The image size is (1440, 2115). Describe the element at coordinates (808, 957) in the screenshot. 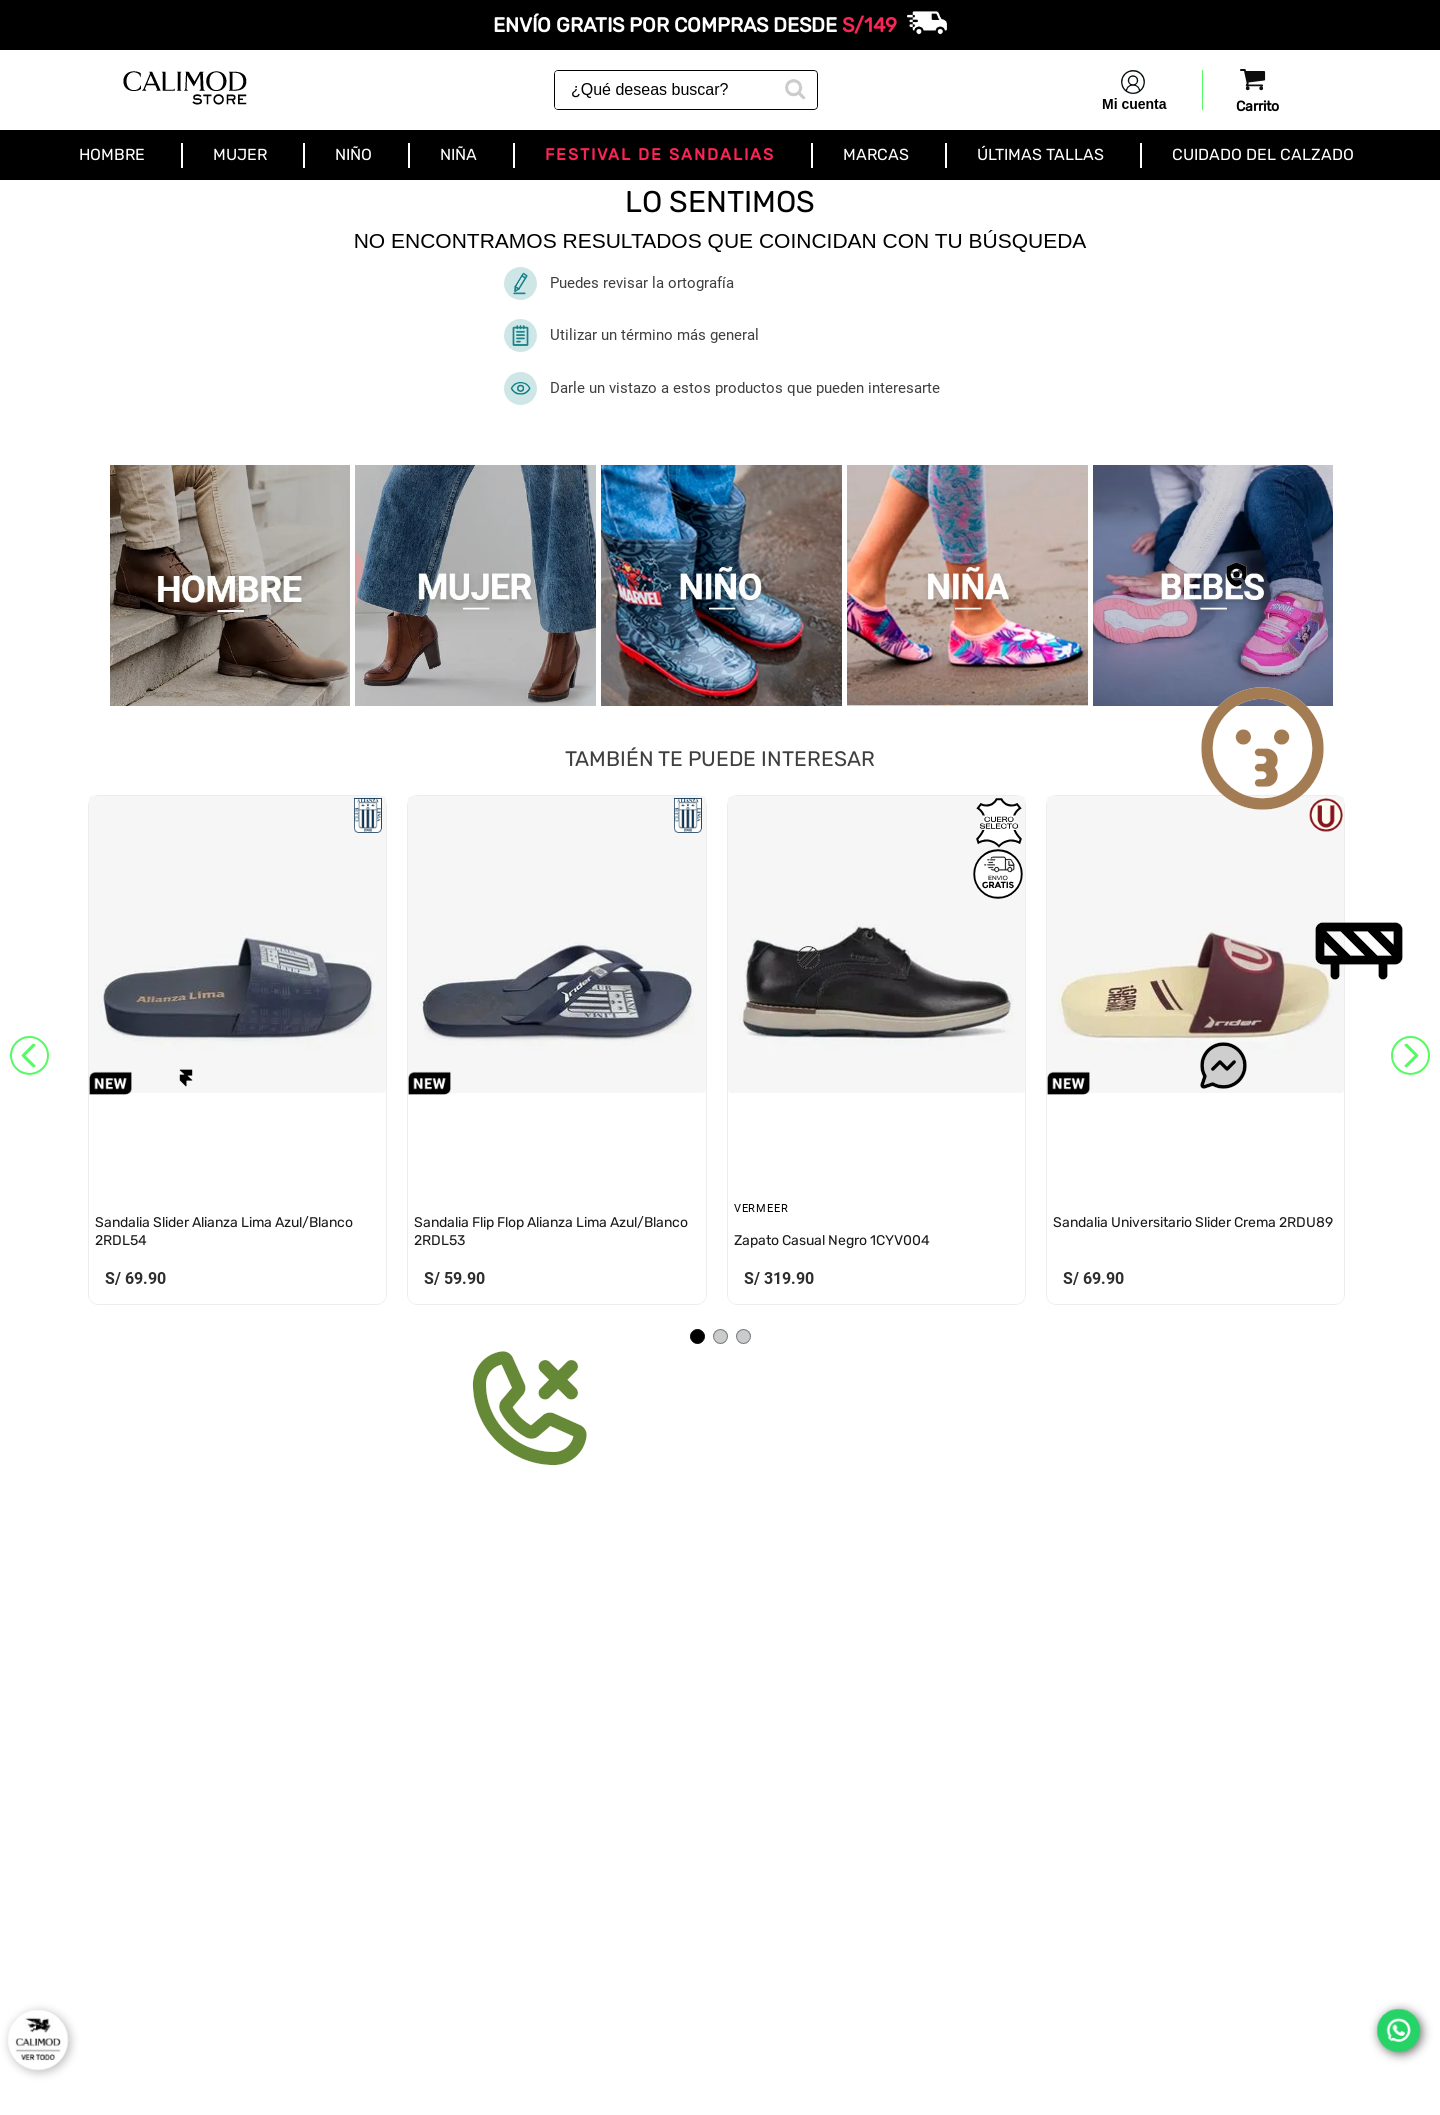

I see `access boules or pétanque game` at that location.